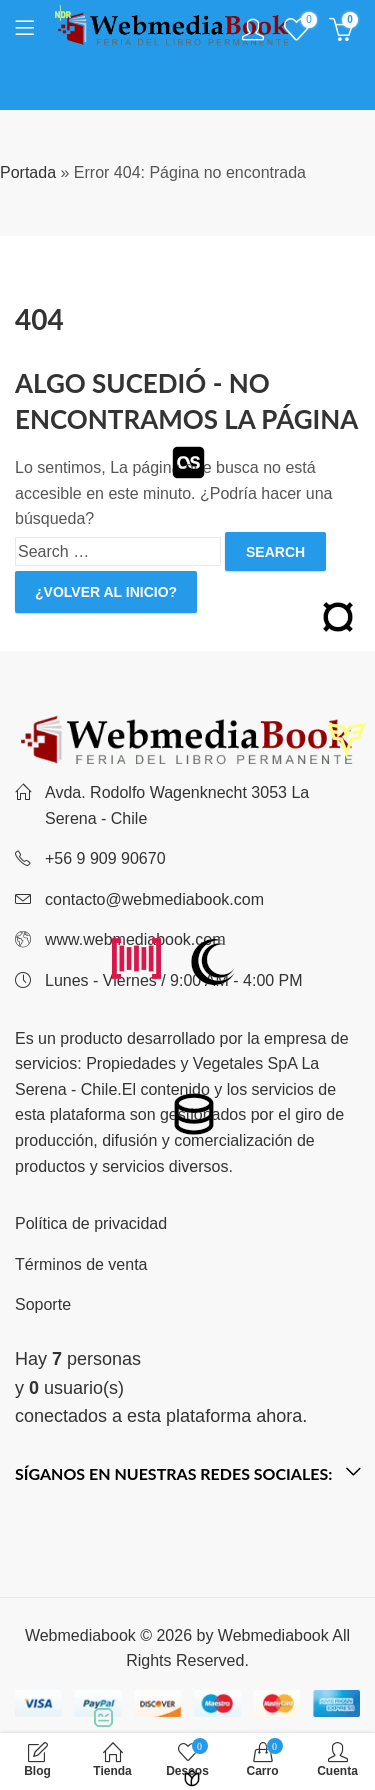 The width and height of the screenshot is (375, 1790). Describe the element at coordinates (188, 462) in the screenshot. I see `open Last.fm app or profile` at that location.